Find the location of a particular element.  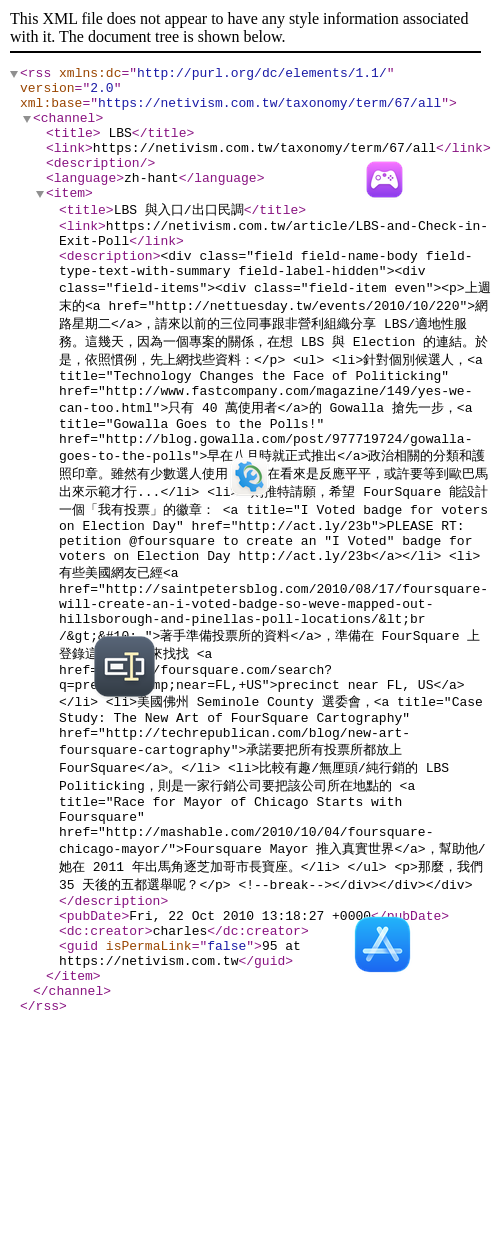

open gnome arcade gaming app is located at coordinates (384, 179).